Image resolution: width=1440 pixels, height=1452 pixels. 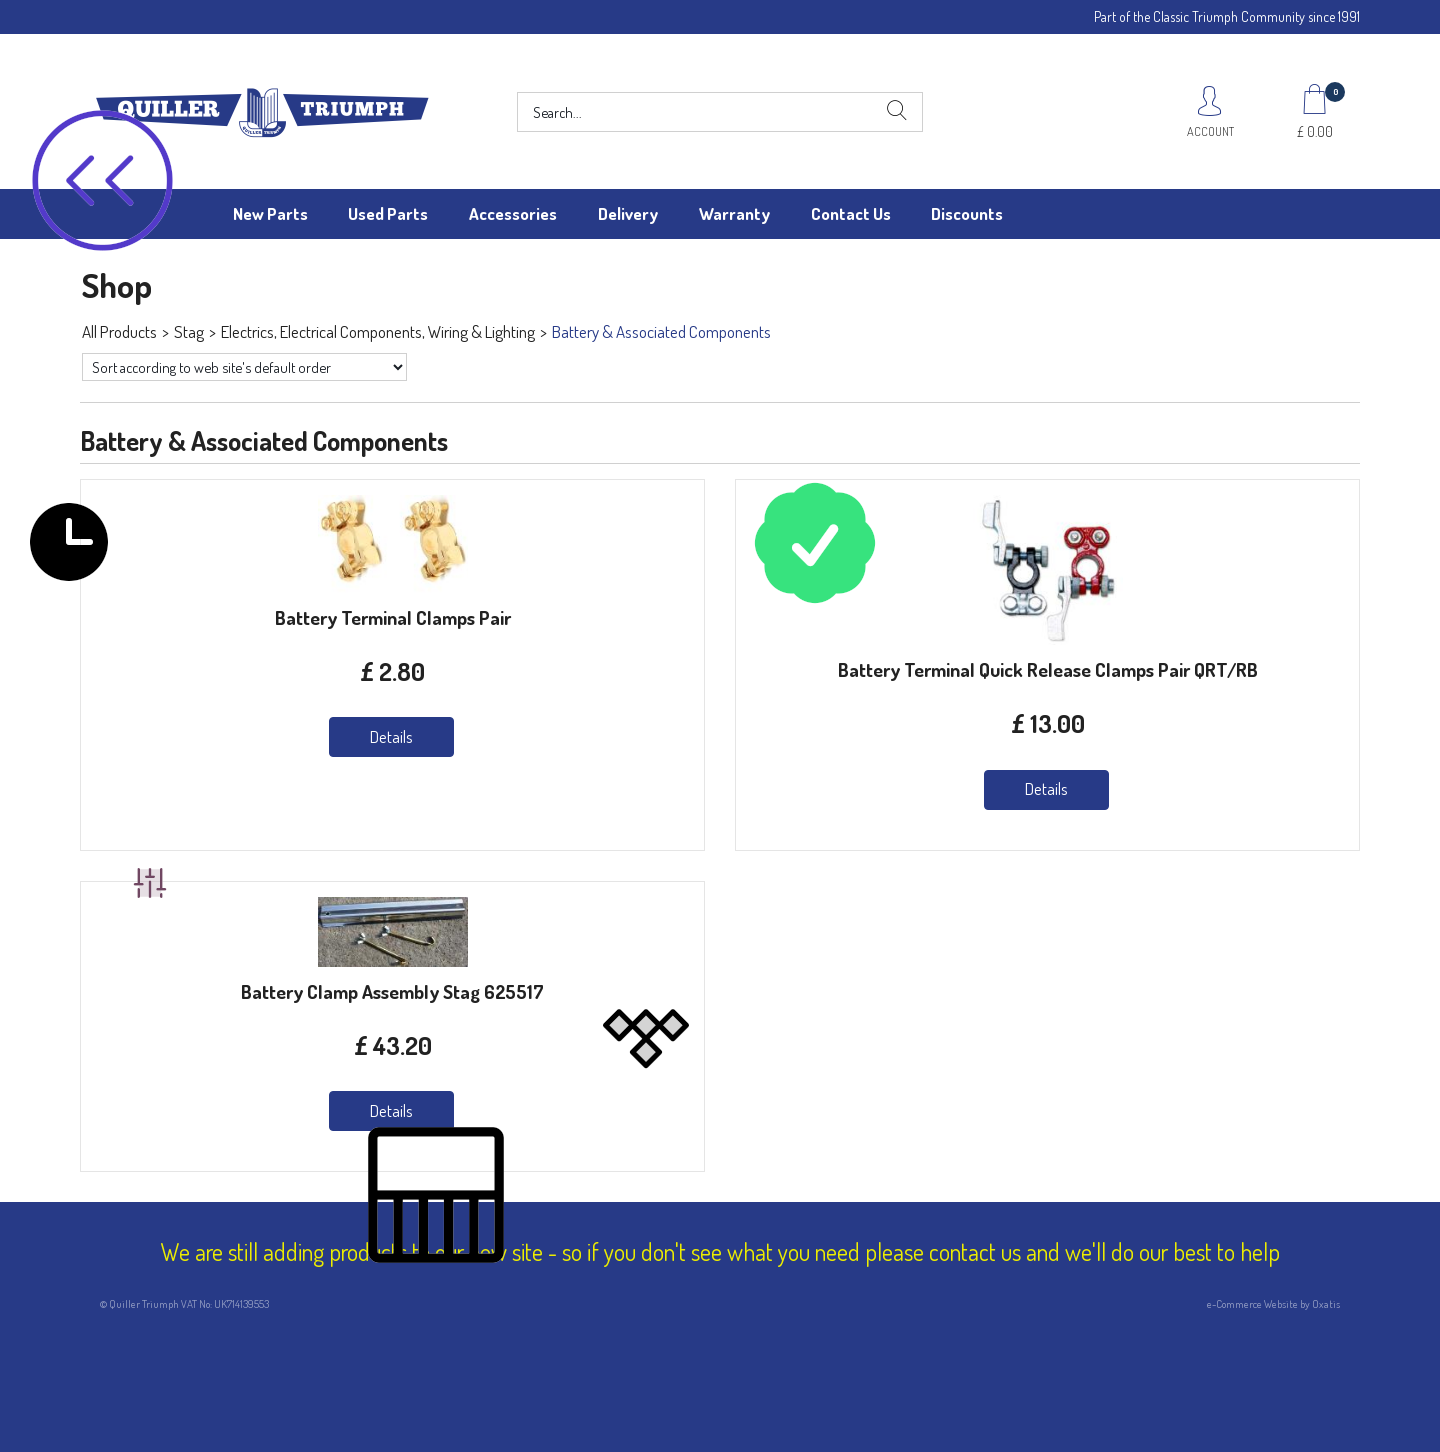 What do you see at coordinates (436, 1195) in the screenshot?
I see `toggle bottom panel visibility` at bounding box center [436, 1195].